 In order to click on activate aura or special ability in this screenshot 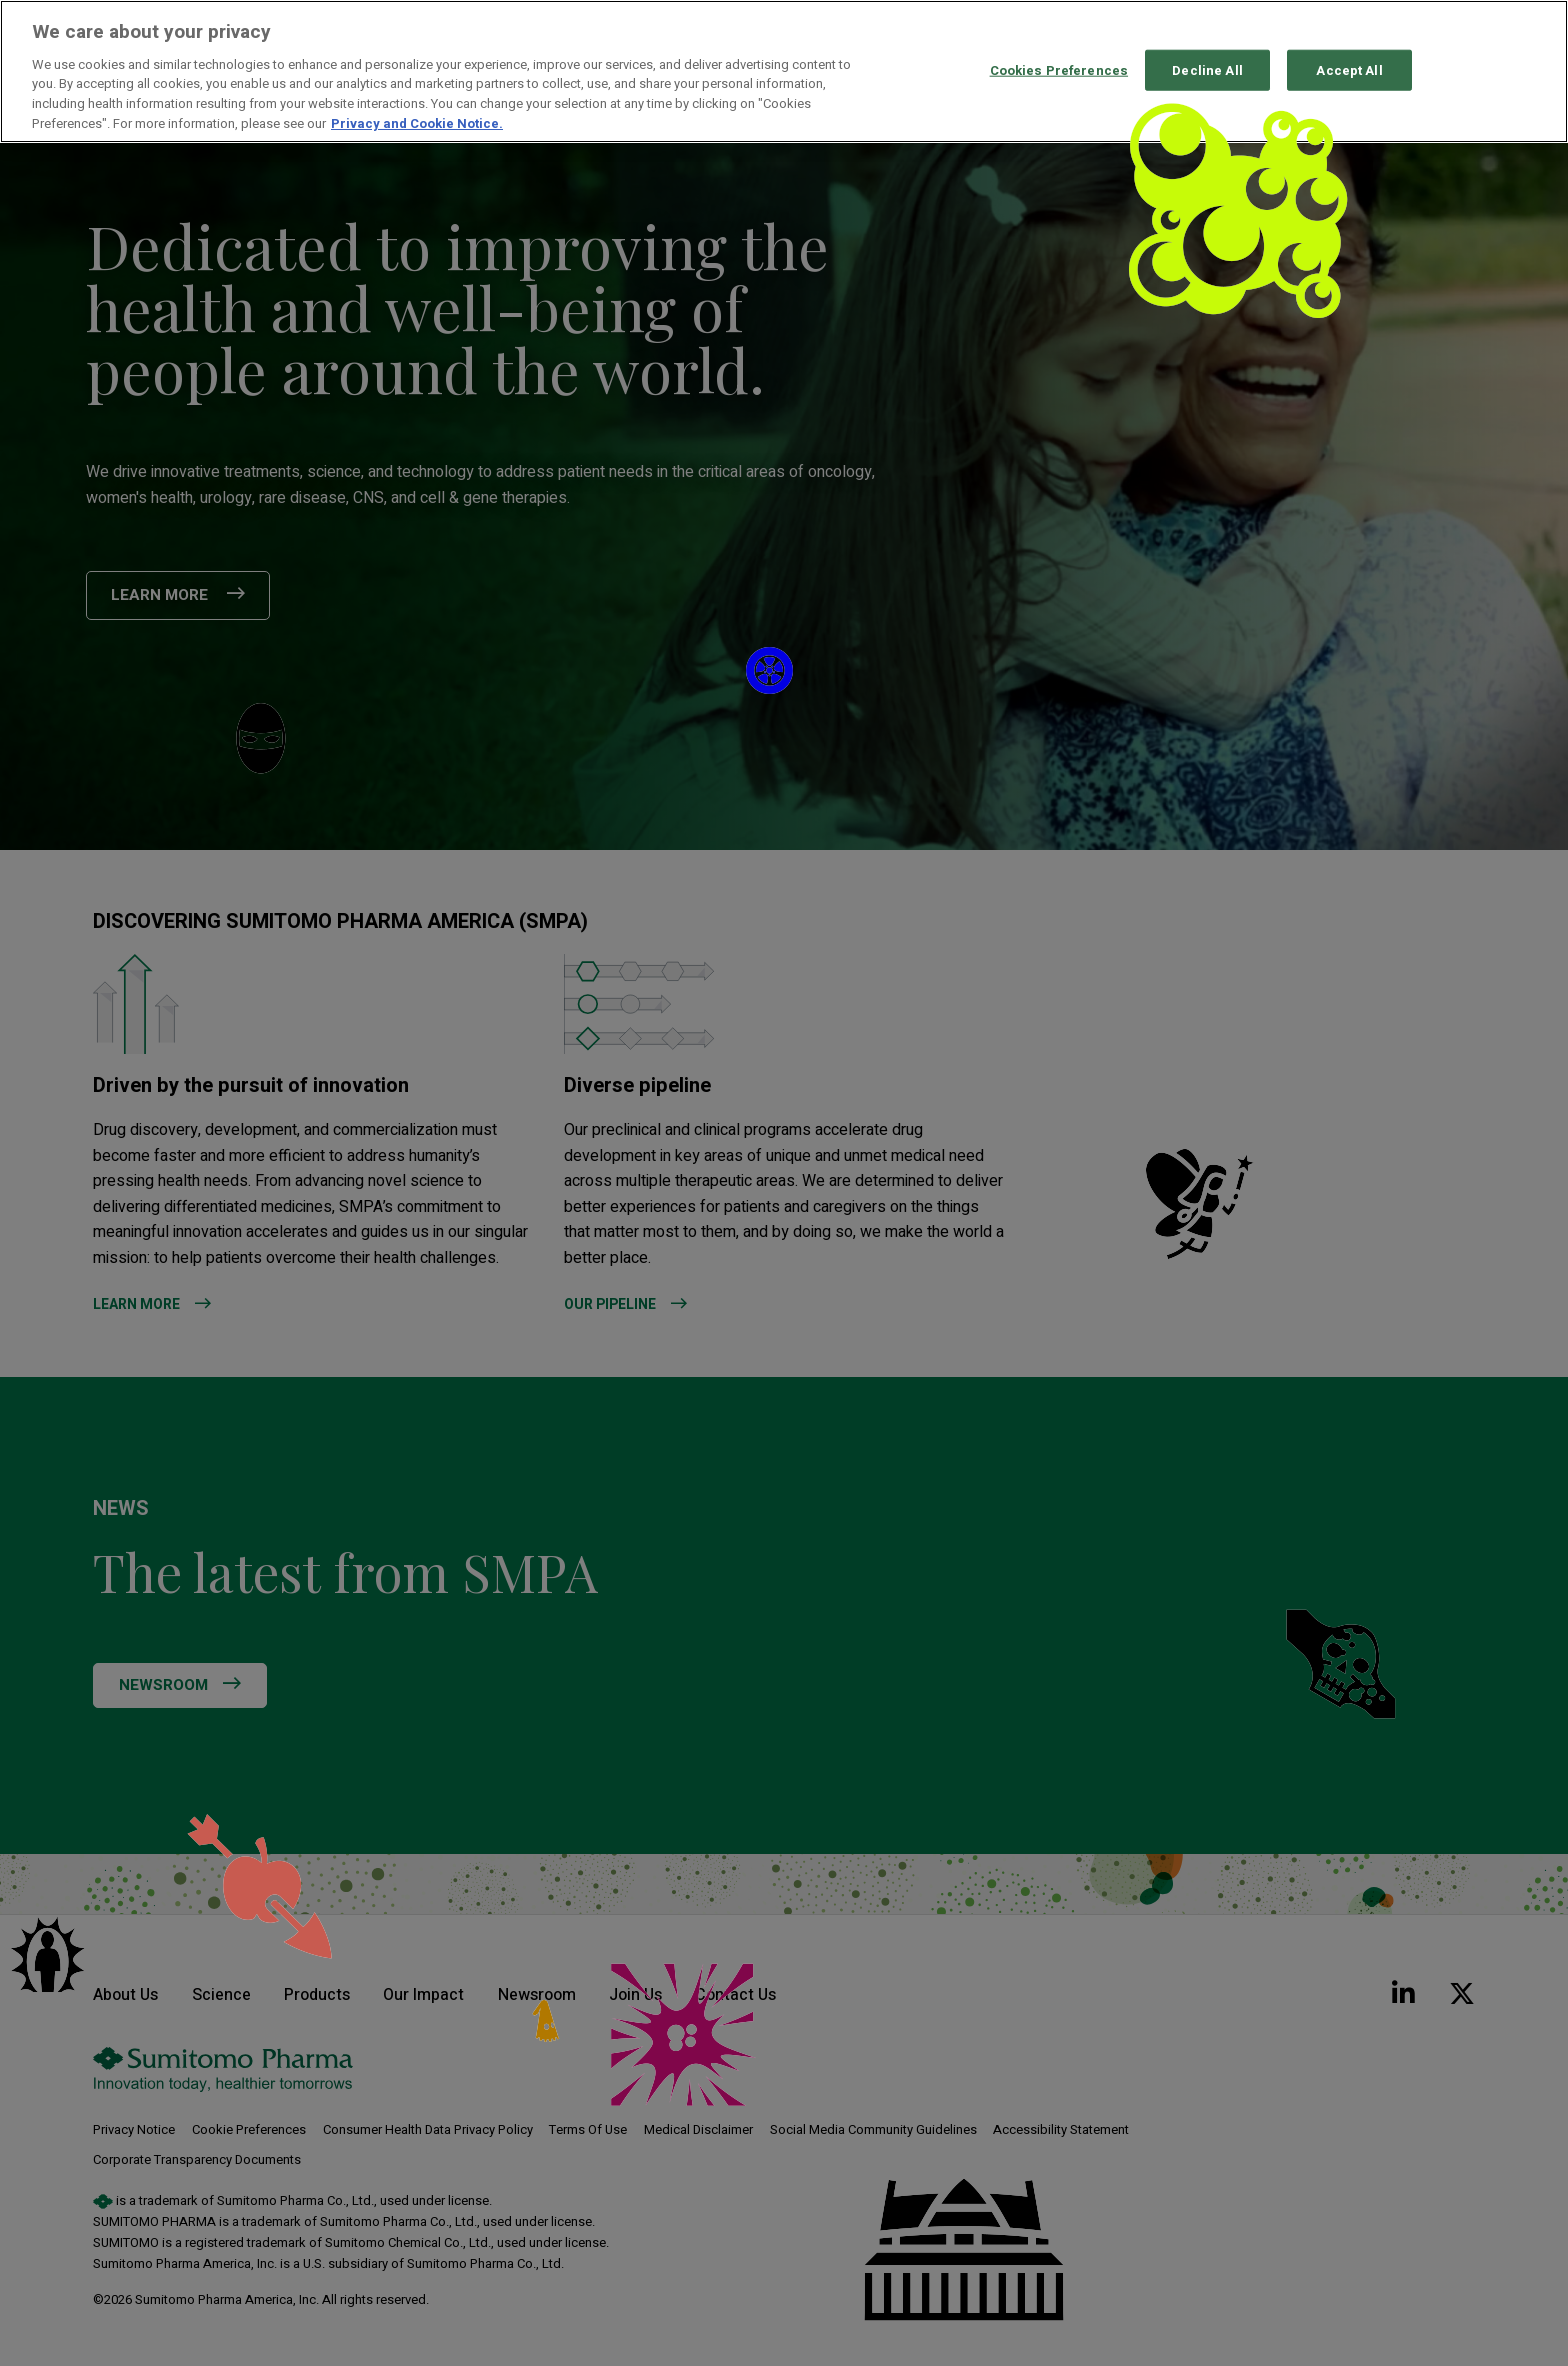, I will do `click(47, 1954)`.